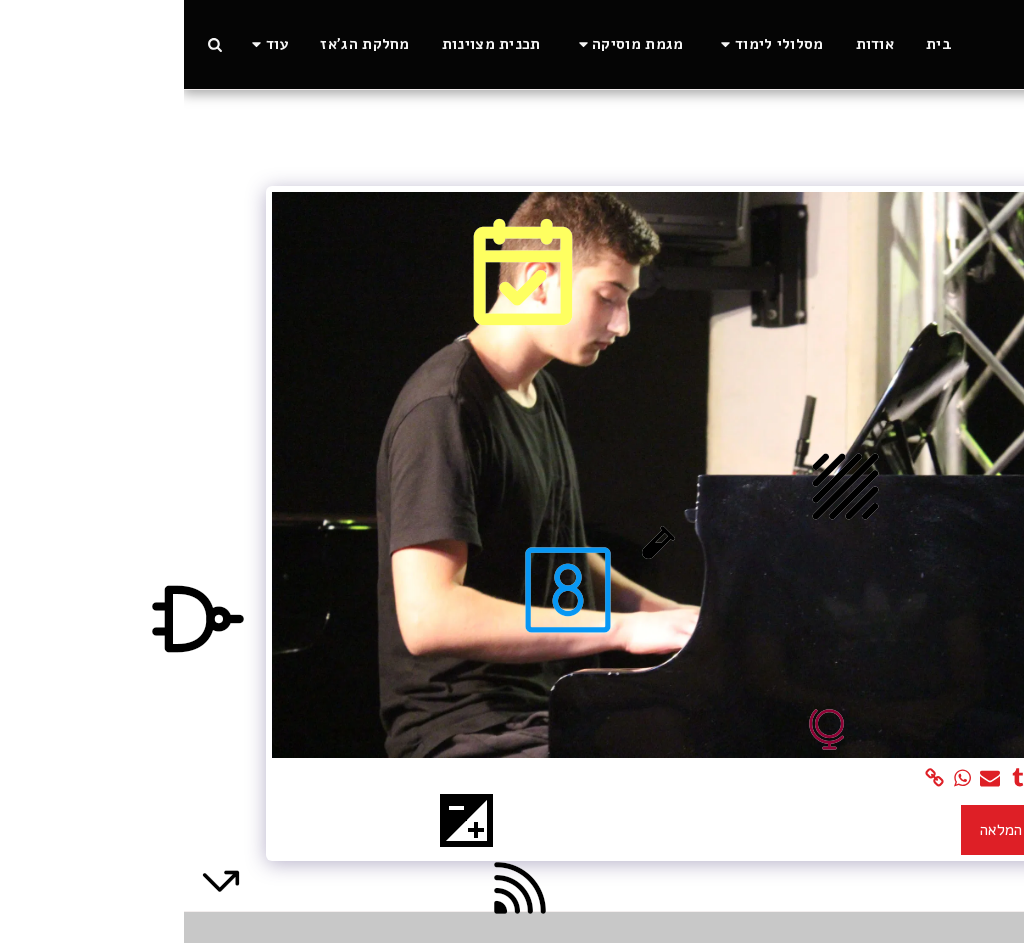 The image size is (1024, 943). I want to click on check connection latency or network status, so click(520, 888).